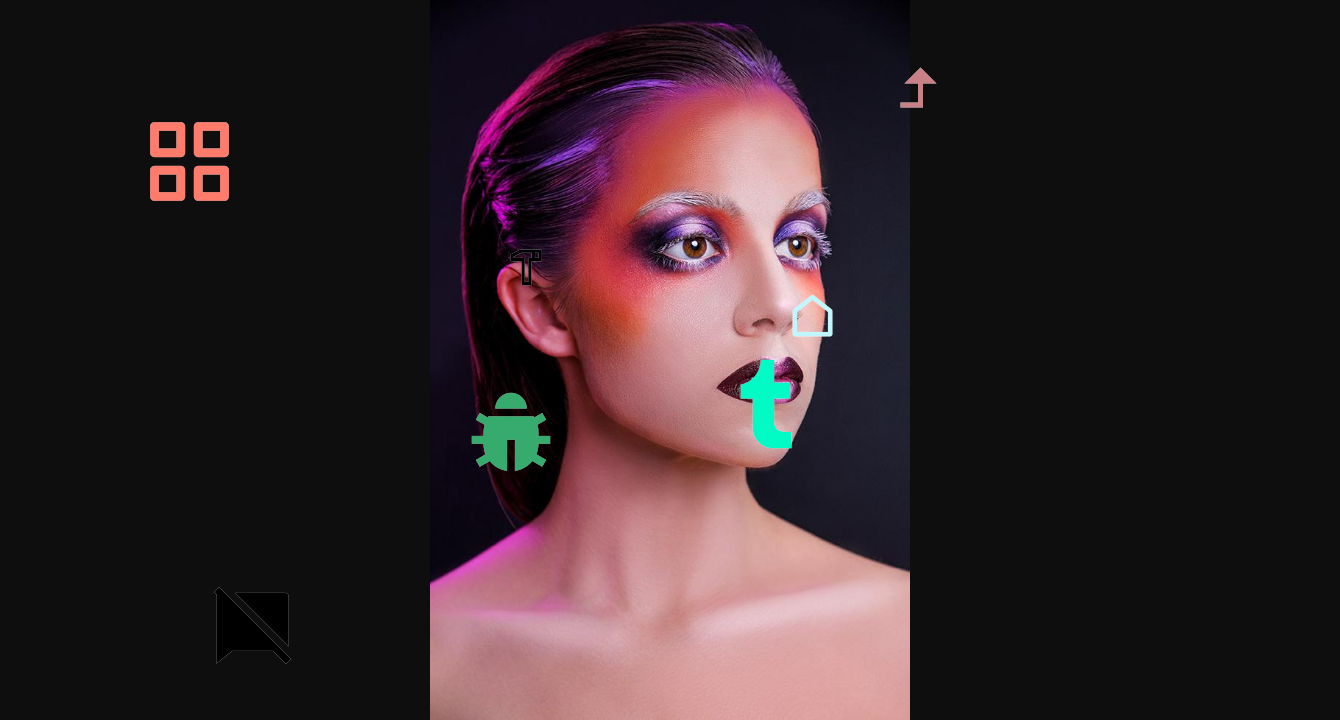  What do you see at coordinates (511, 432) in the screenshot?
I see `report a bug or issue` at bounding box center [511, 432].